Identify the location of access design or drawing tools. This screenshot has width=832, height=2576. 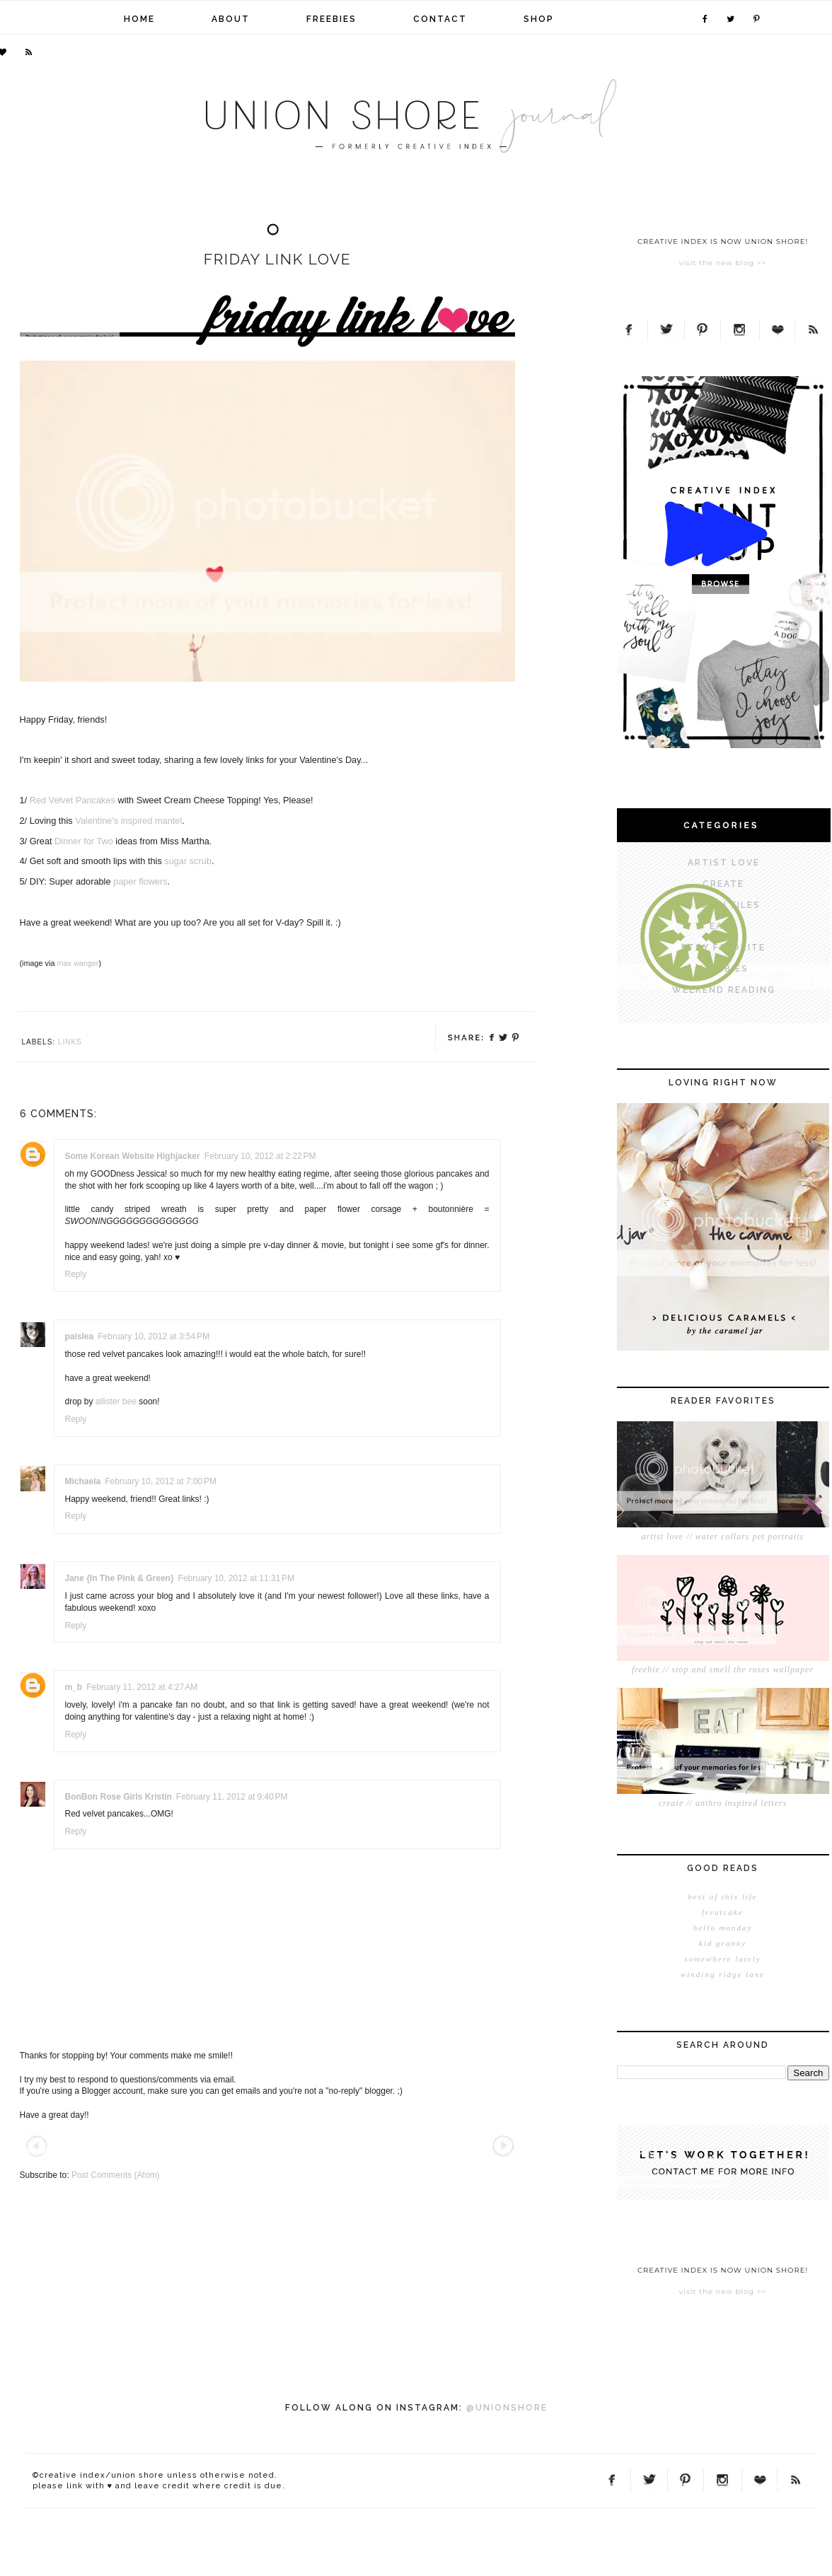
(812, 1505).